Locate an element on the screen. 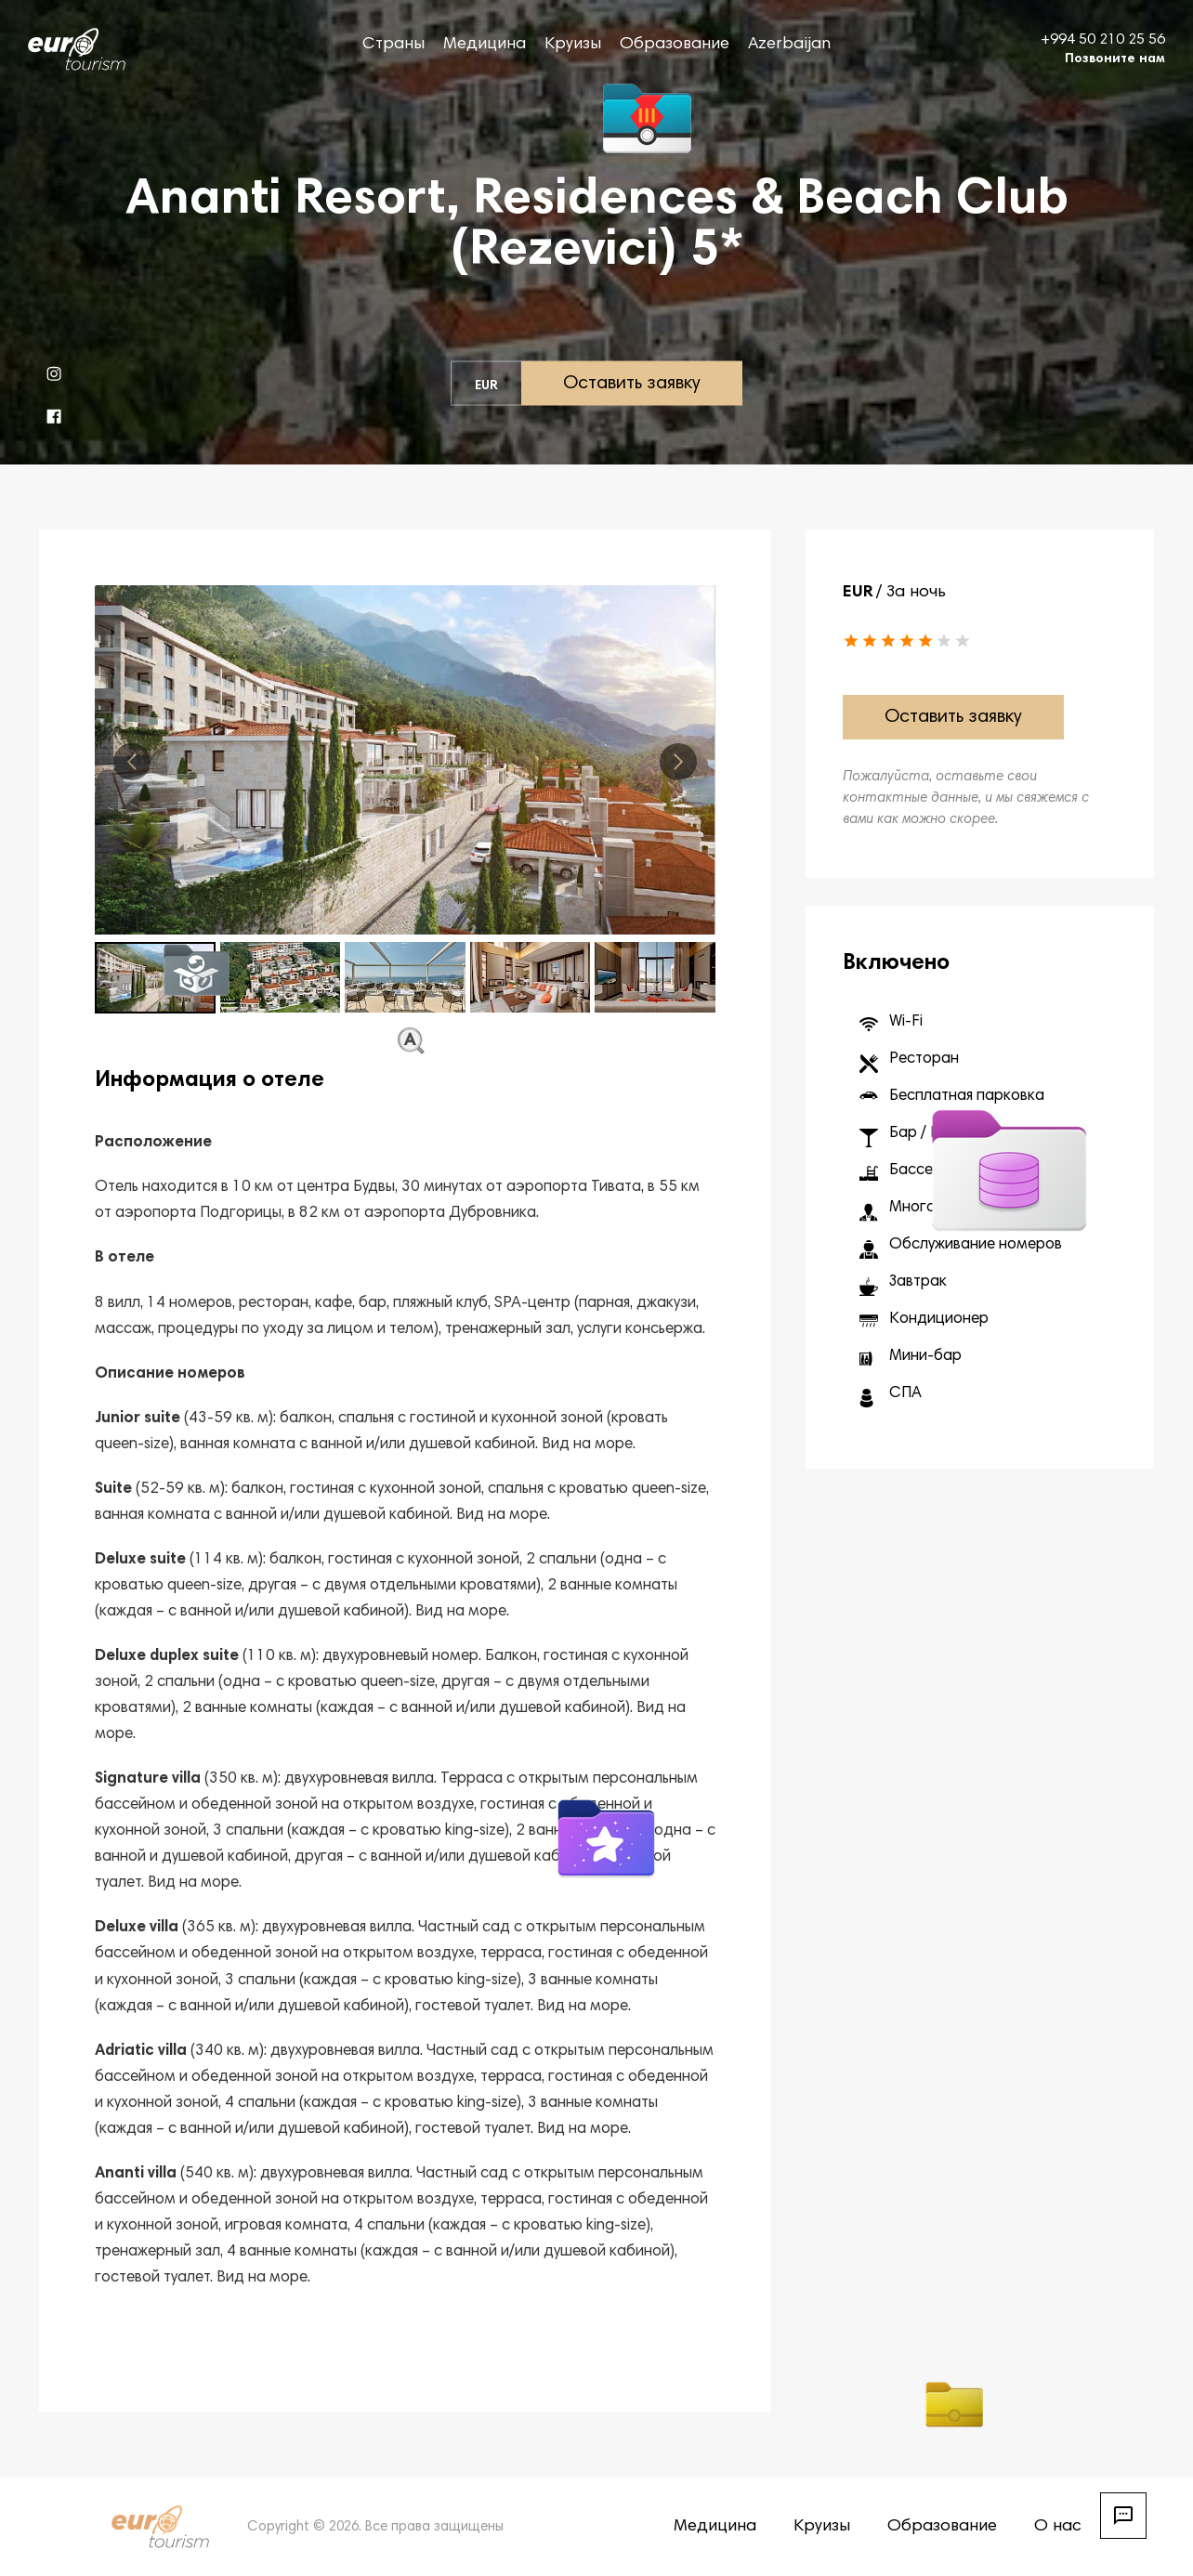 The image size is (1193, 2576). open folder containing LibreOffice Base database files is located at coordinates (1008, 1174).